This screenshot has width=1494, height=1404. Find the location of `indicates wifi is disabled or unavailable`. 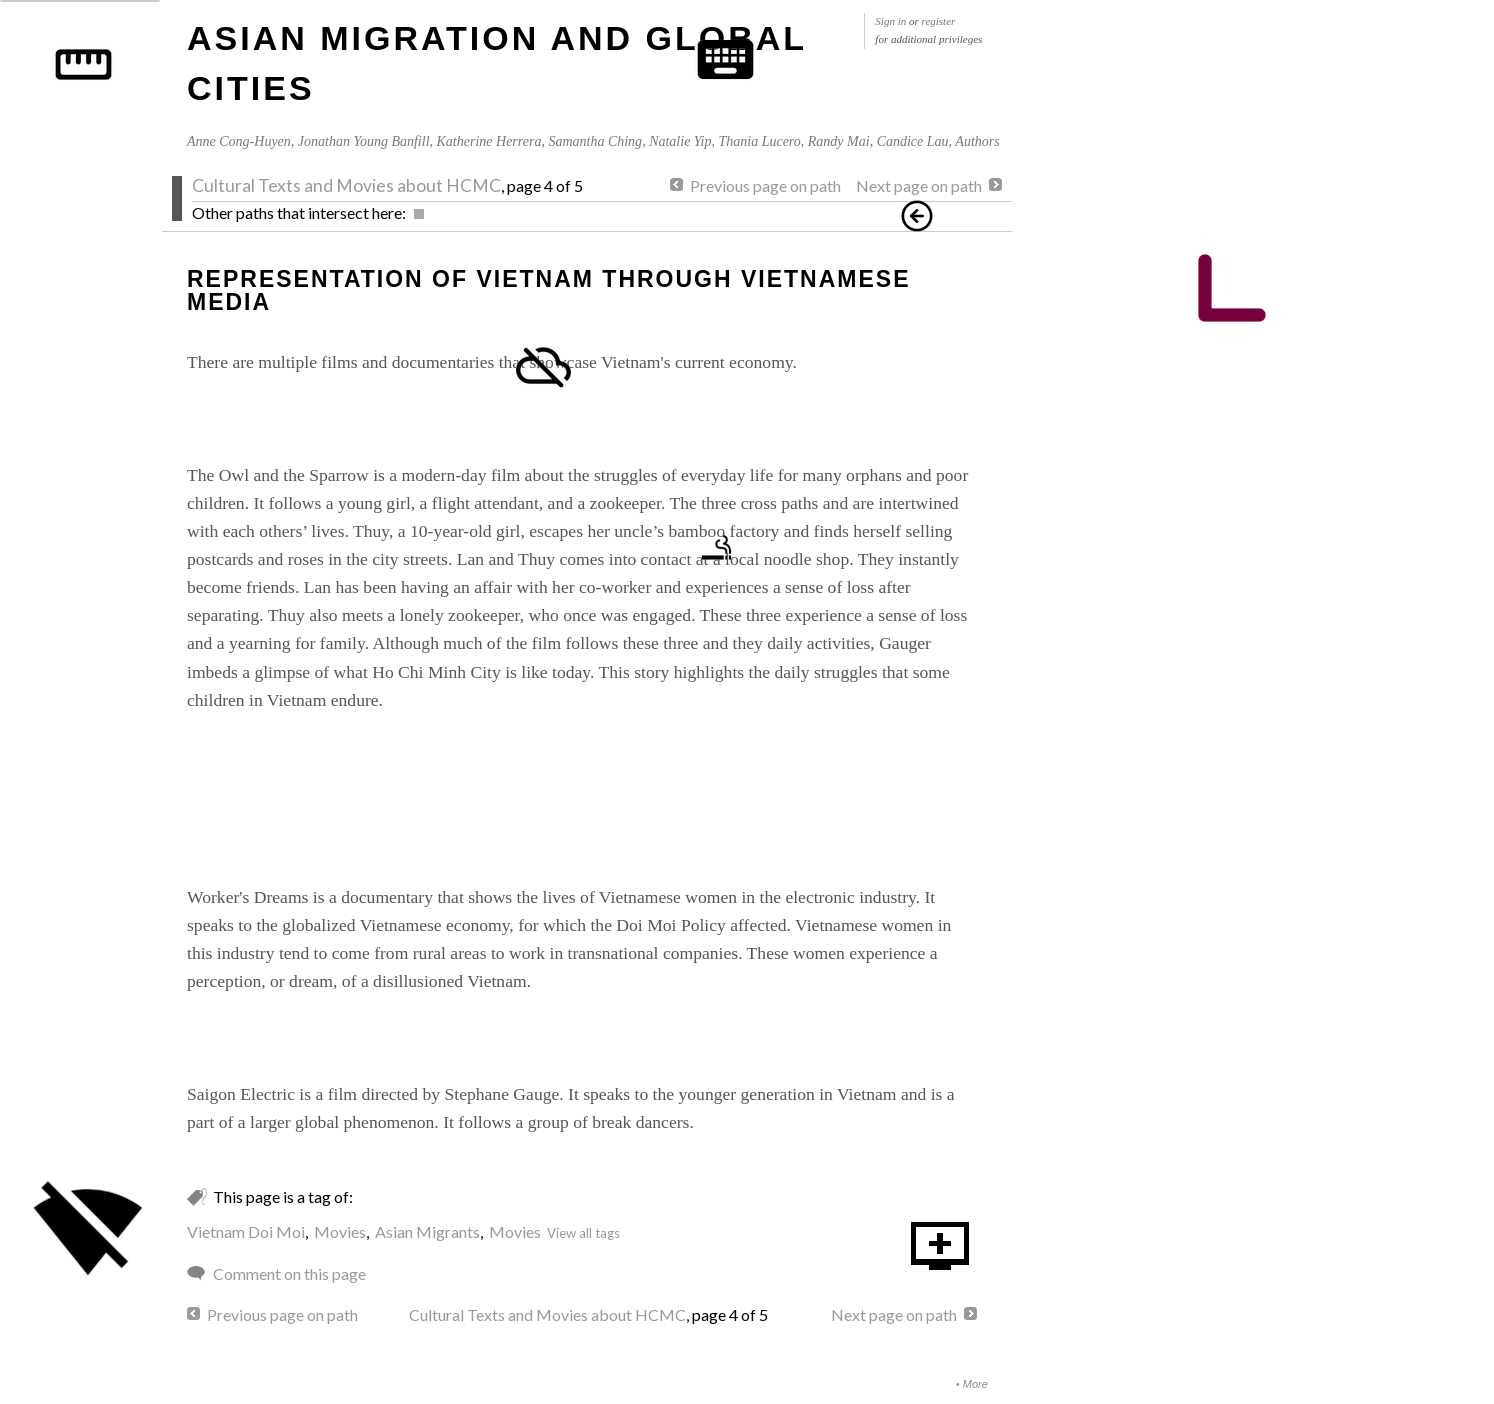

indicates wifi is disabled or unavailable is located at coordinates (88, 1231).